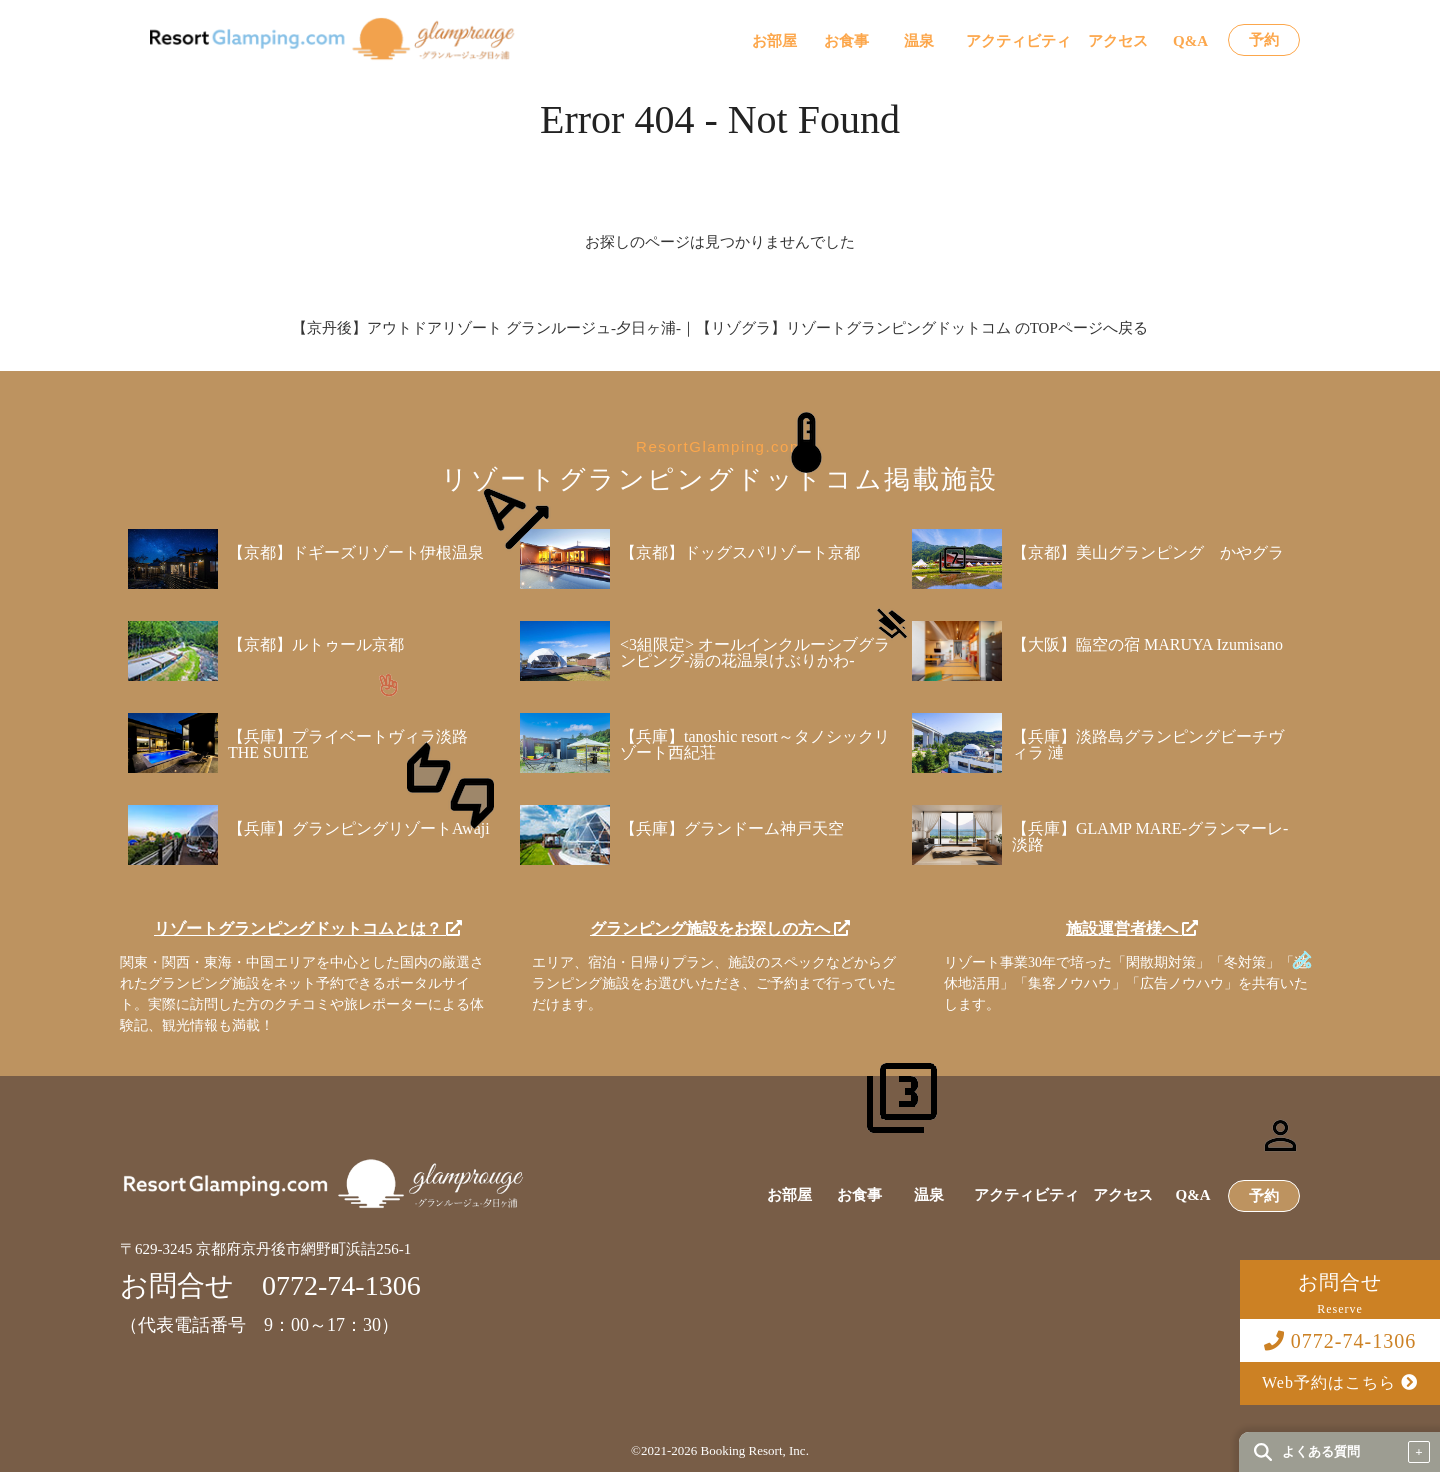  What do you see at coordinates (902, 1098) in the screenshot?
I see `filter or view the third item in a sequence` at bounding box center [902, 1098].